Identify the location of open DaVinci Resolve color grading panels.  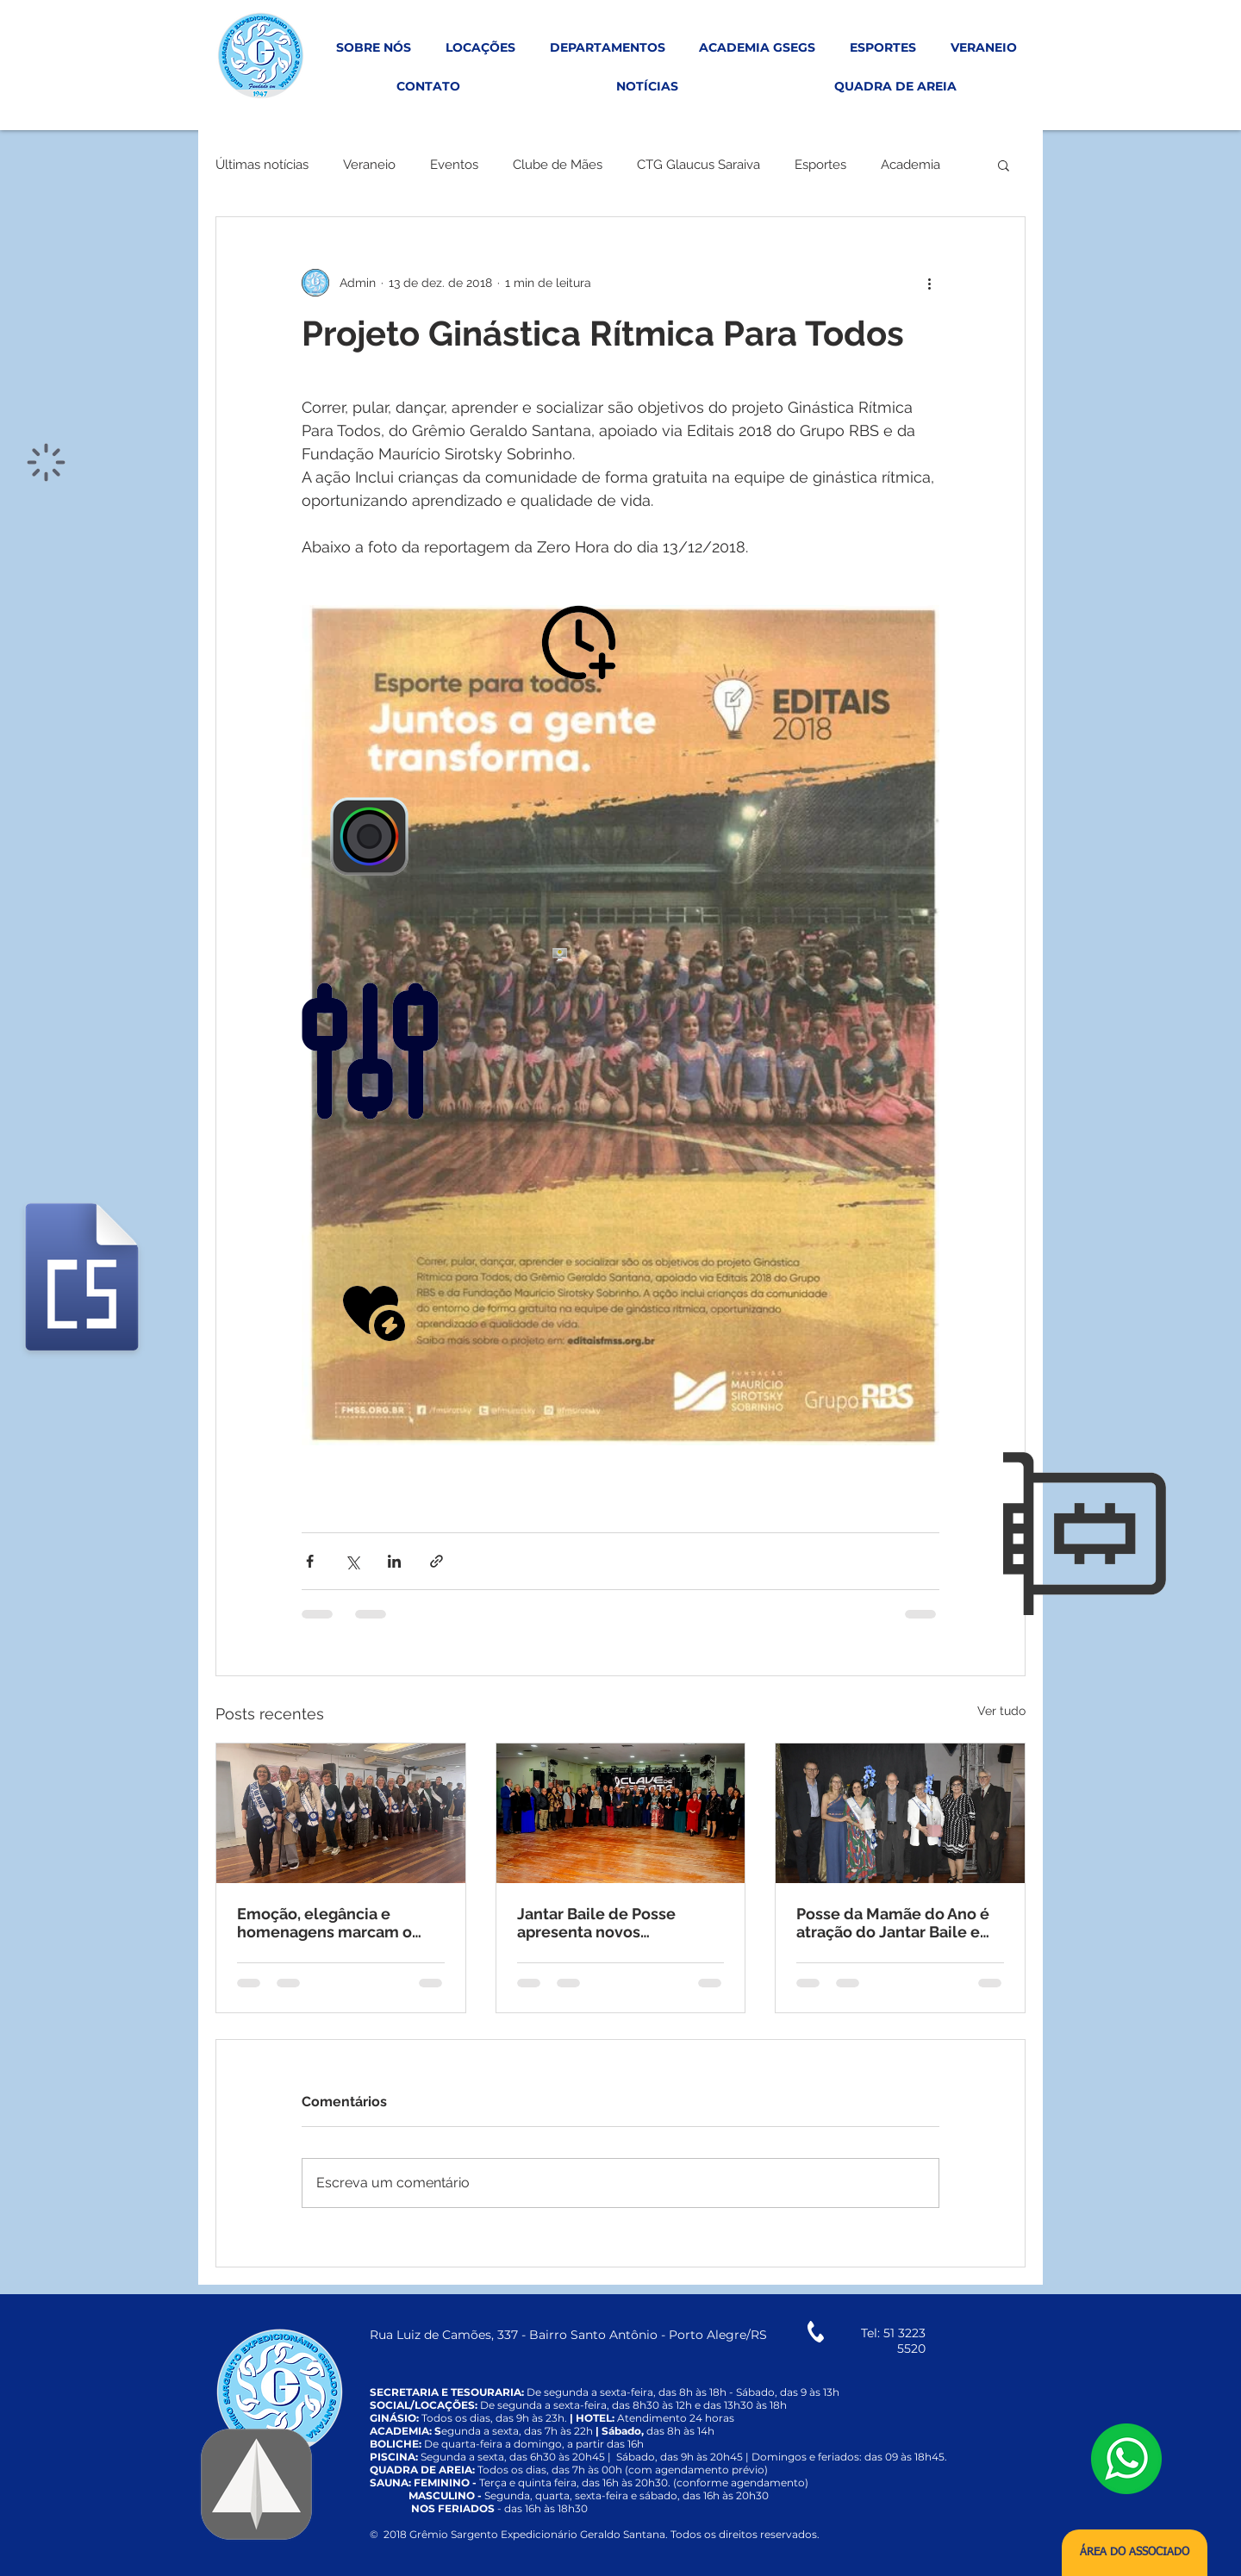
(369, 836).